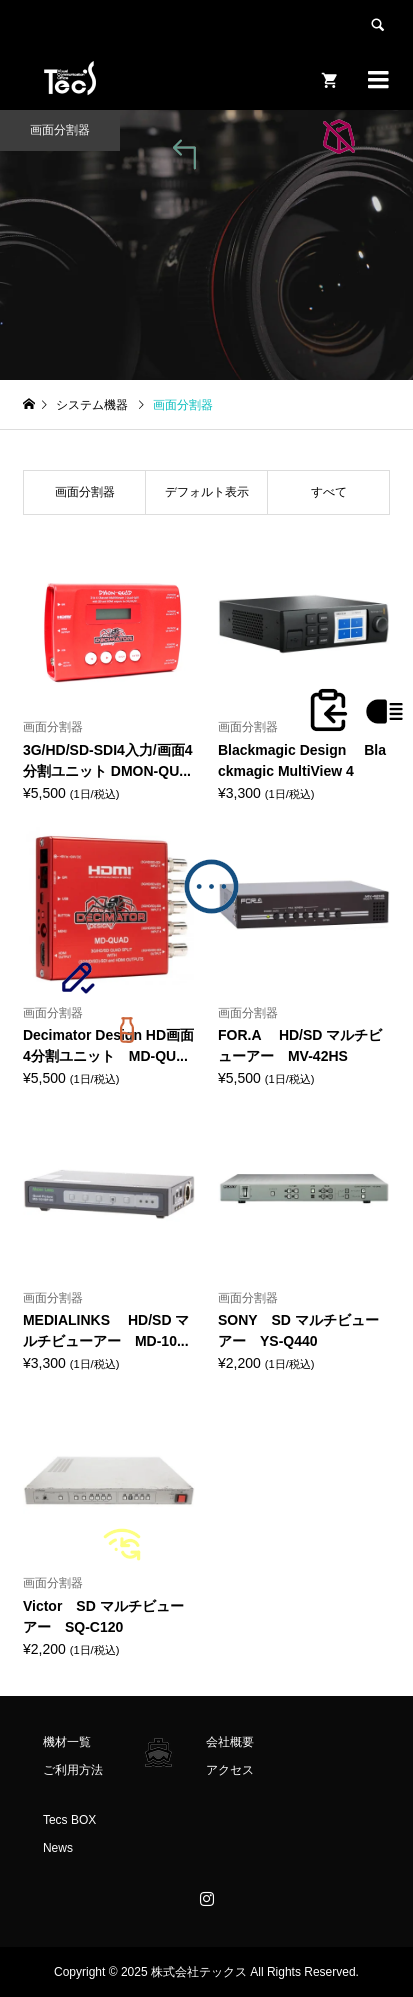 The height and width of the screenshot is (1997, 413). What do you see at coordinates (185, 154) in the screenshot?
I see `undo last action` at bounding box center [185, 154].